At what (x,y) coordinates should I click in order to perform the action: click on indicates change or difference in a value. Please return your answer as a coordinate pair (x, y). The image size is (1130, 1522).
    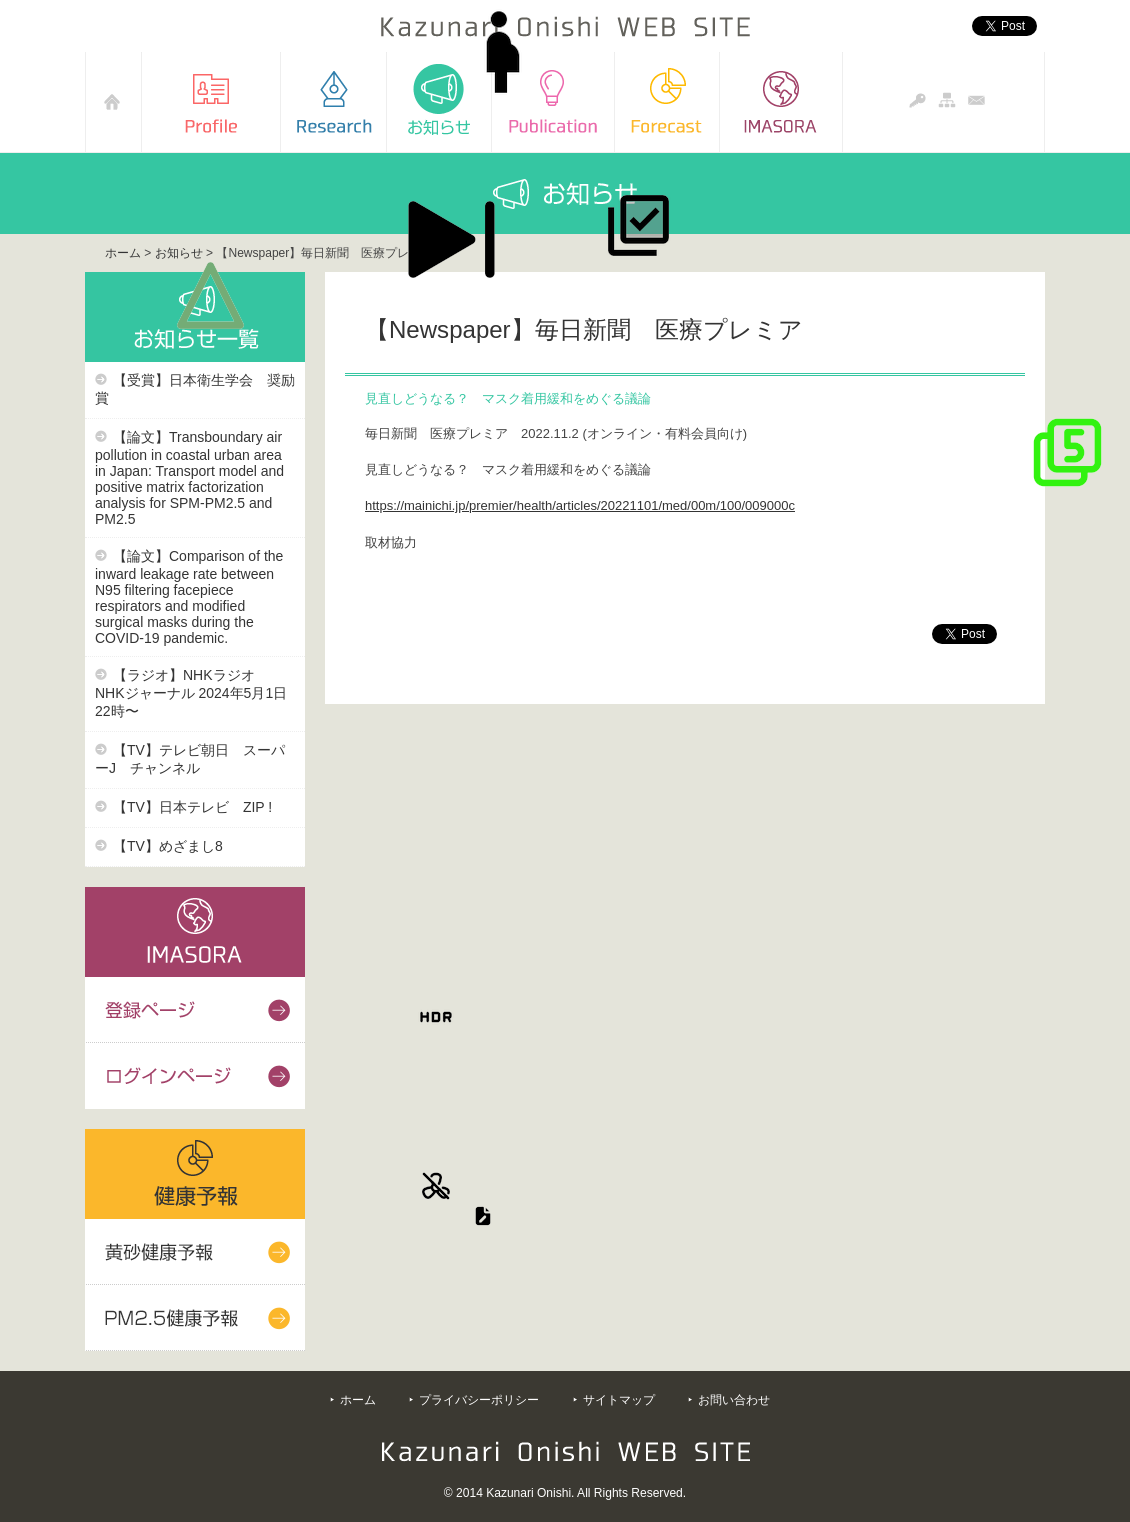
    Looking at the image, I should click on (210, 295).